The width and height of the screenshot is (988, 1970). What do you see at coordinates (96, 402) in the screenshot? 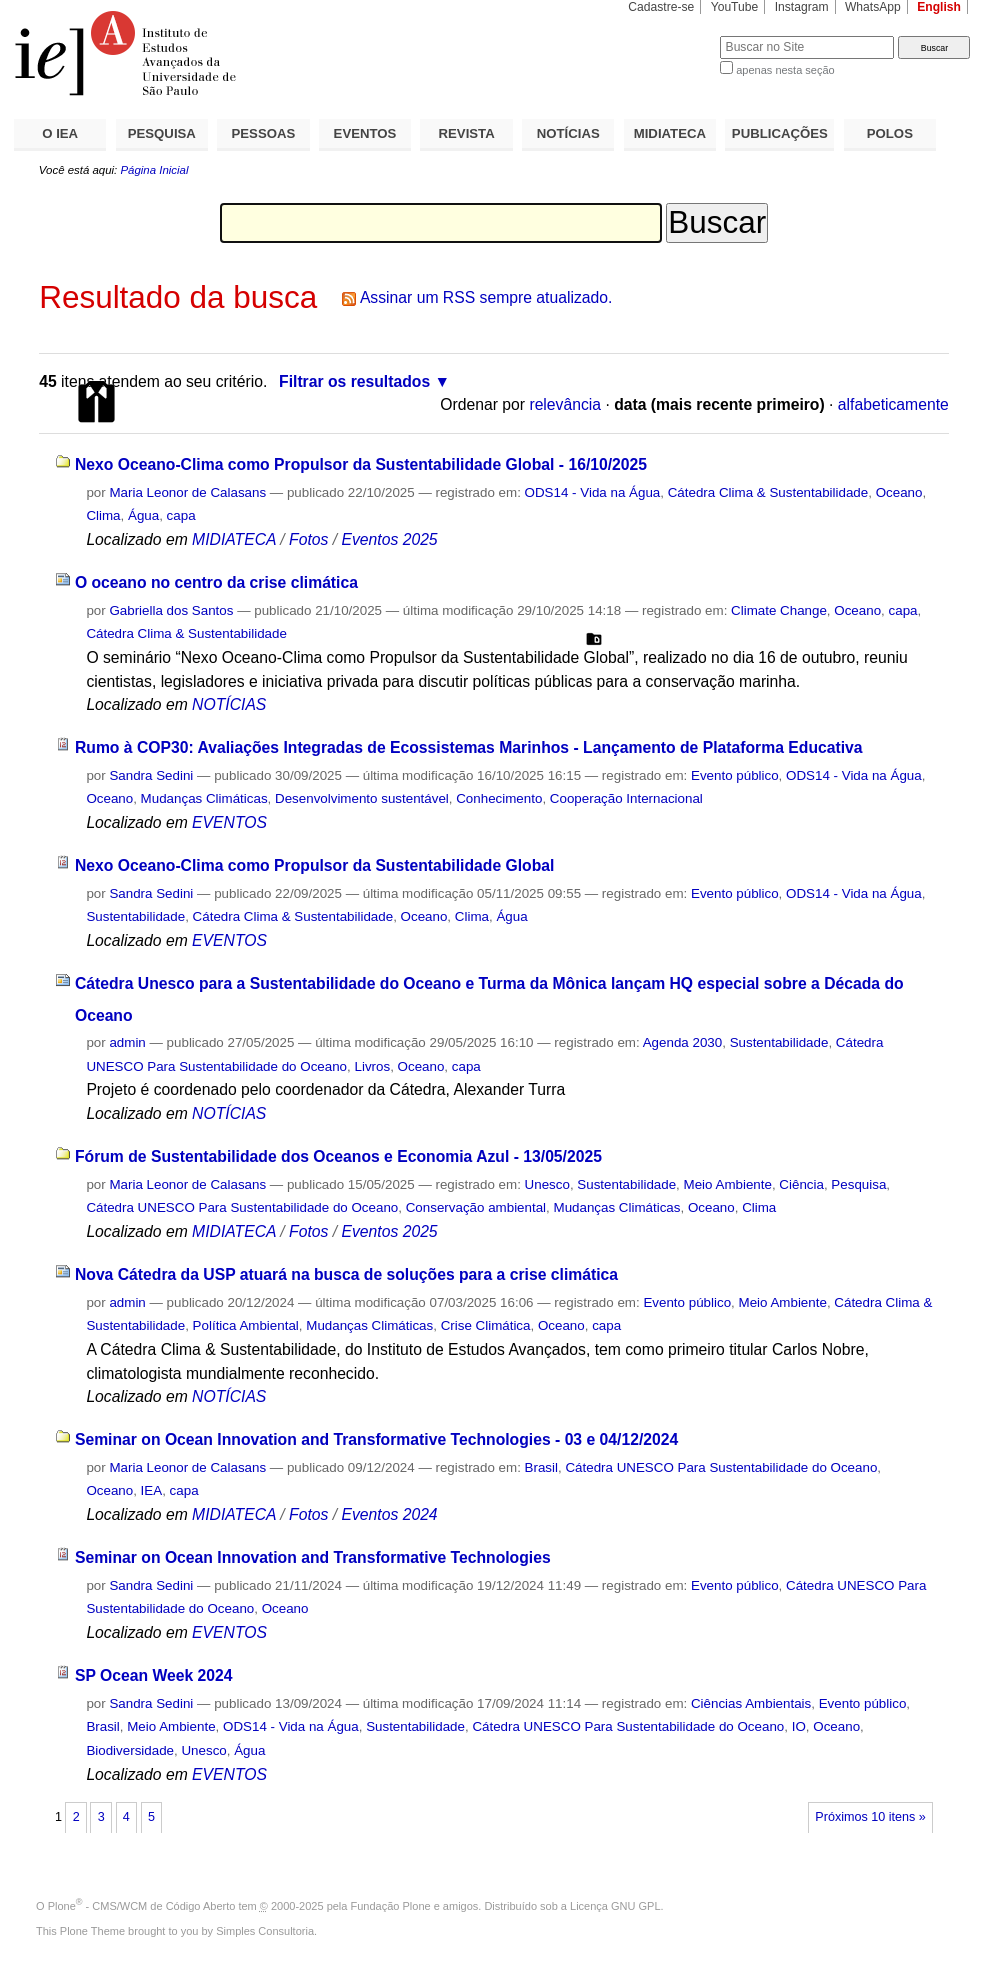
I see `view clothing or apparel items` at bounding box center [96, 402].